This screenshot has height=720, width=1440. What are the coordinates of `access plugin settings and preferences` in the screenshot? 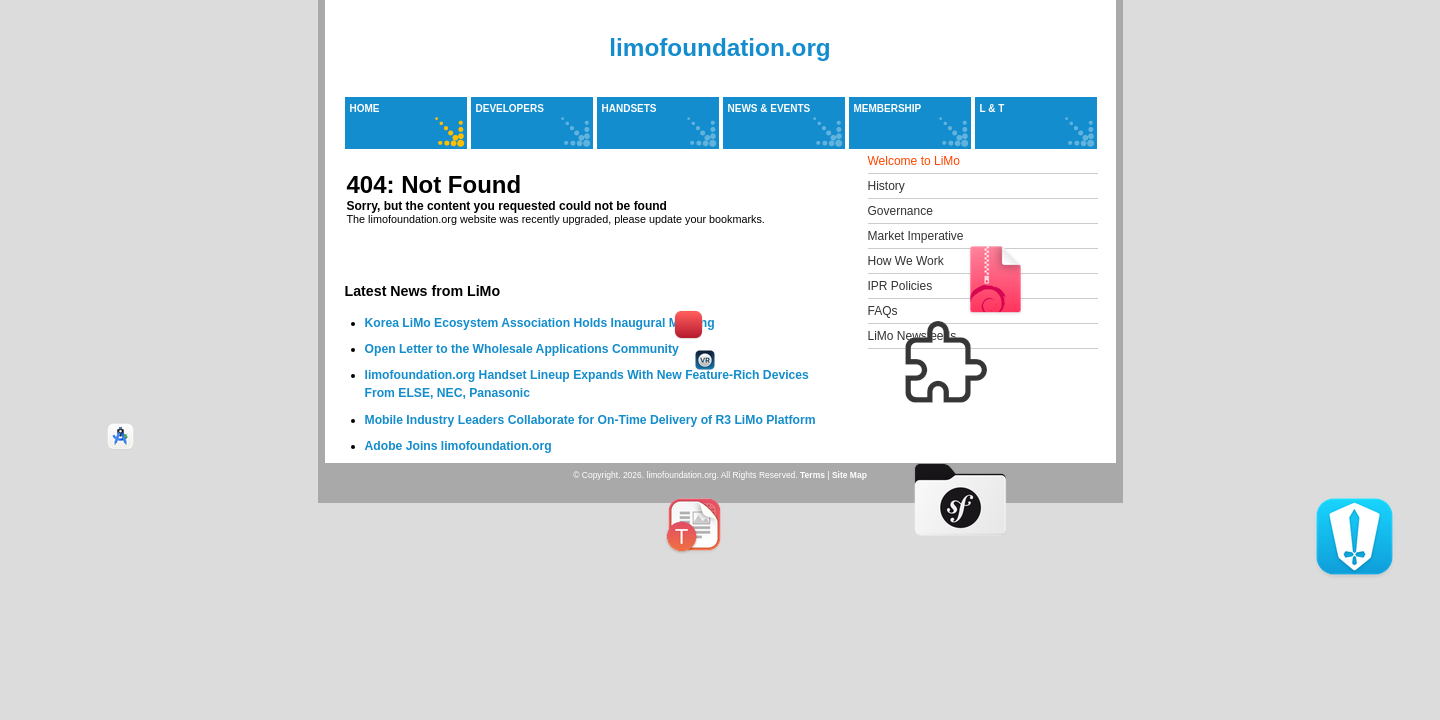 It's located at (943, 364).